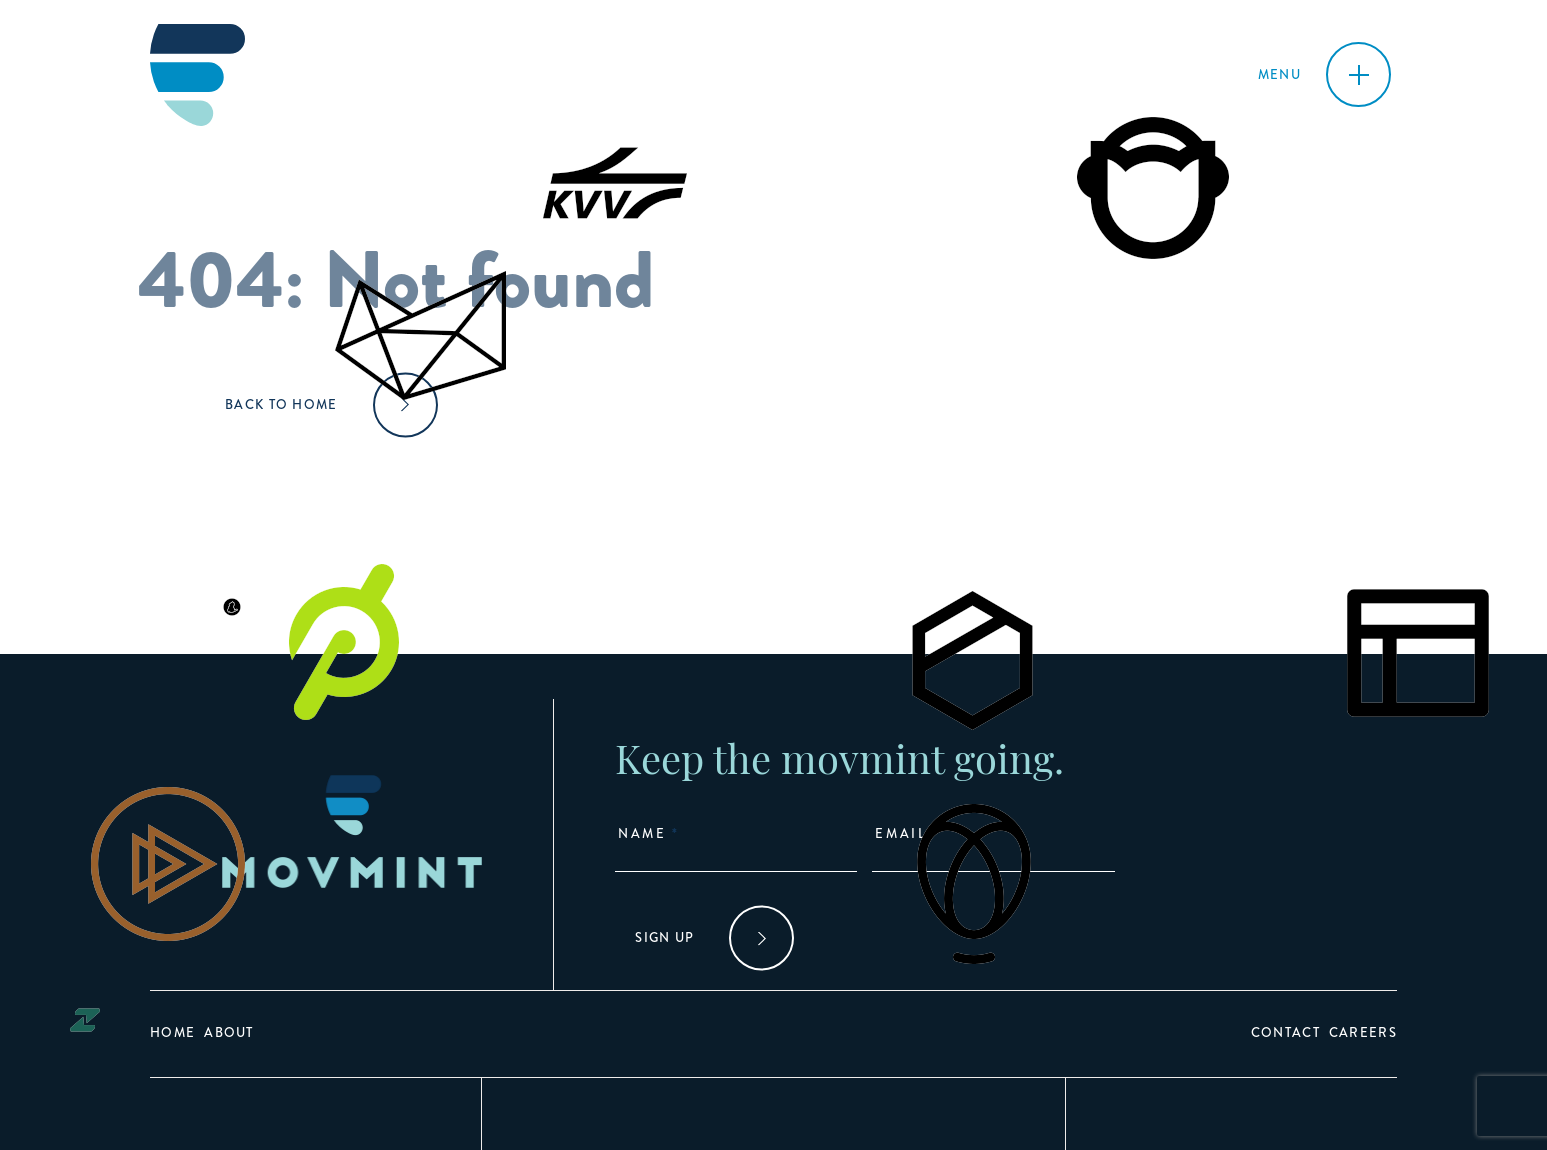 The height and width of the screenshot is (1150, 1547). Describe the element at coordinates (1153, 188) in the screenshot. I see `open the Napster music streaming app` at that location.